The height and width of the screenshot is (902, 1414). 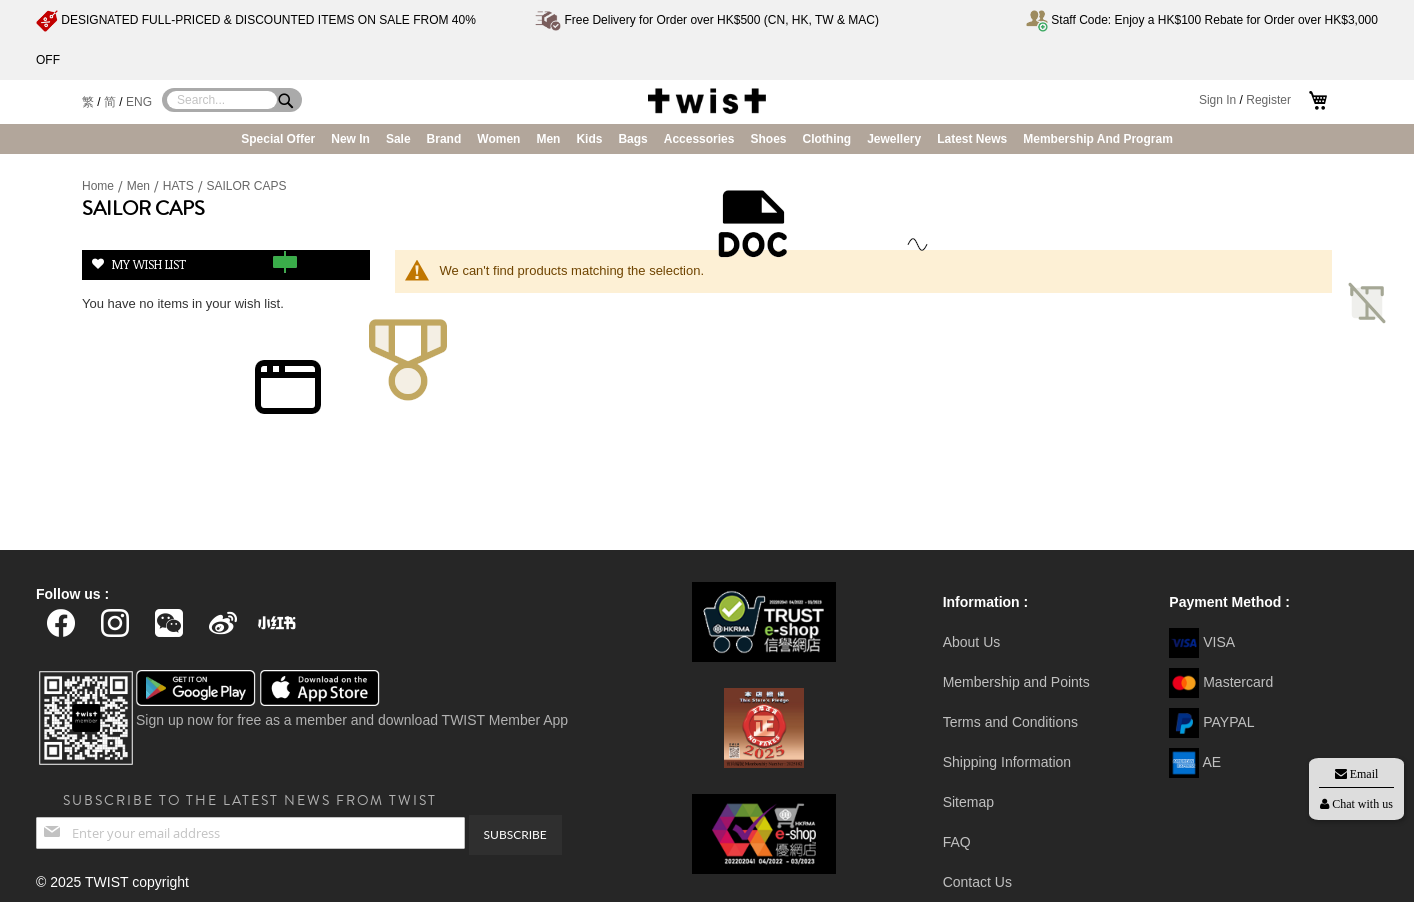 I want to click on open a new application window, so click(x=288, y=387).